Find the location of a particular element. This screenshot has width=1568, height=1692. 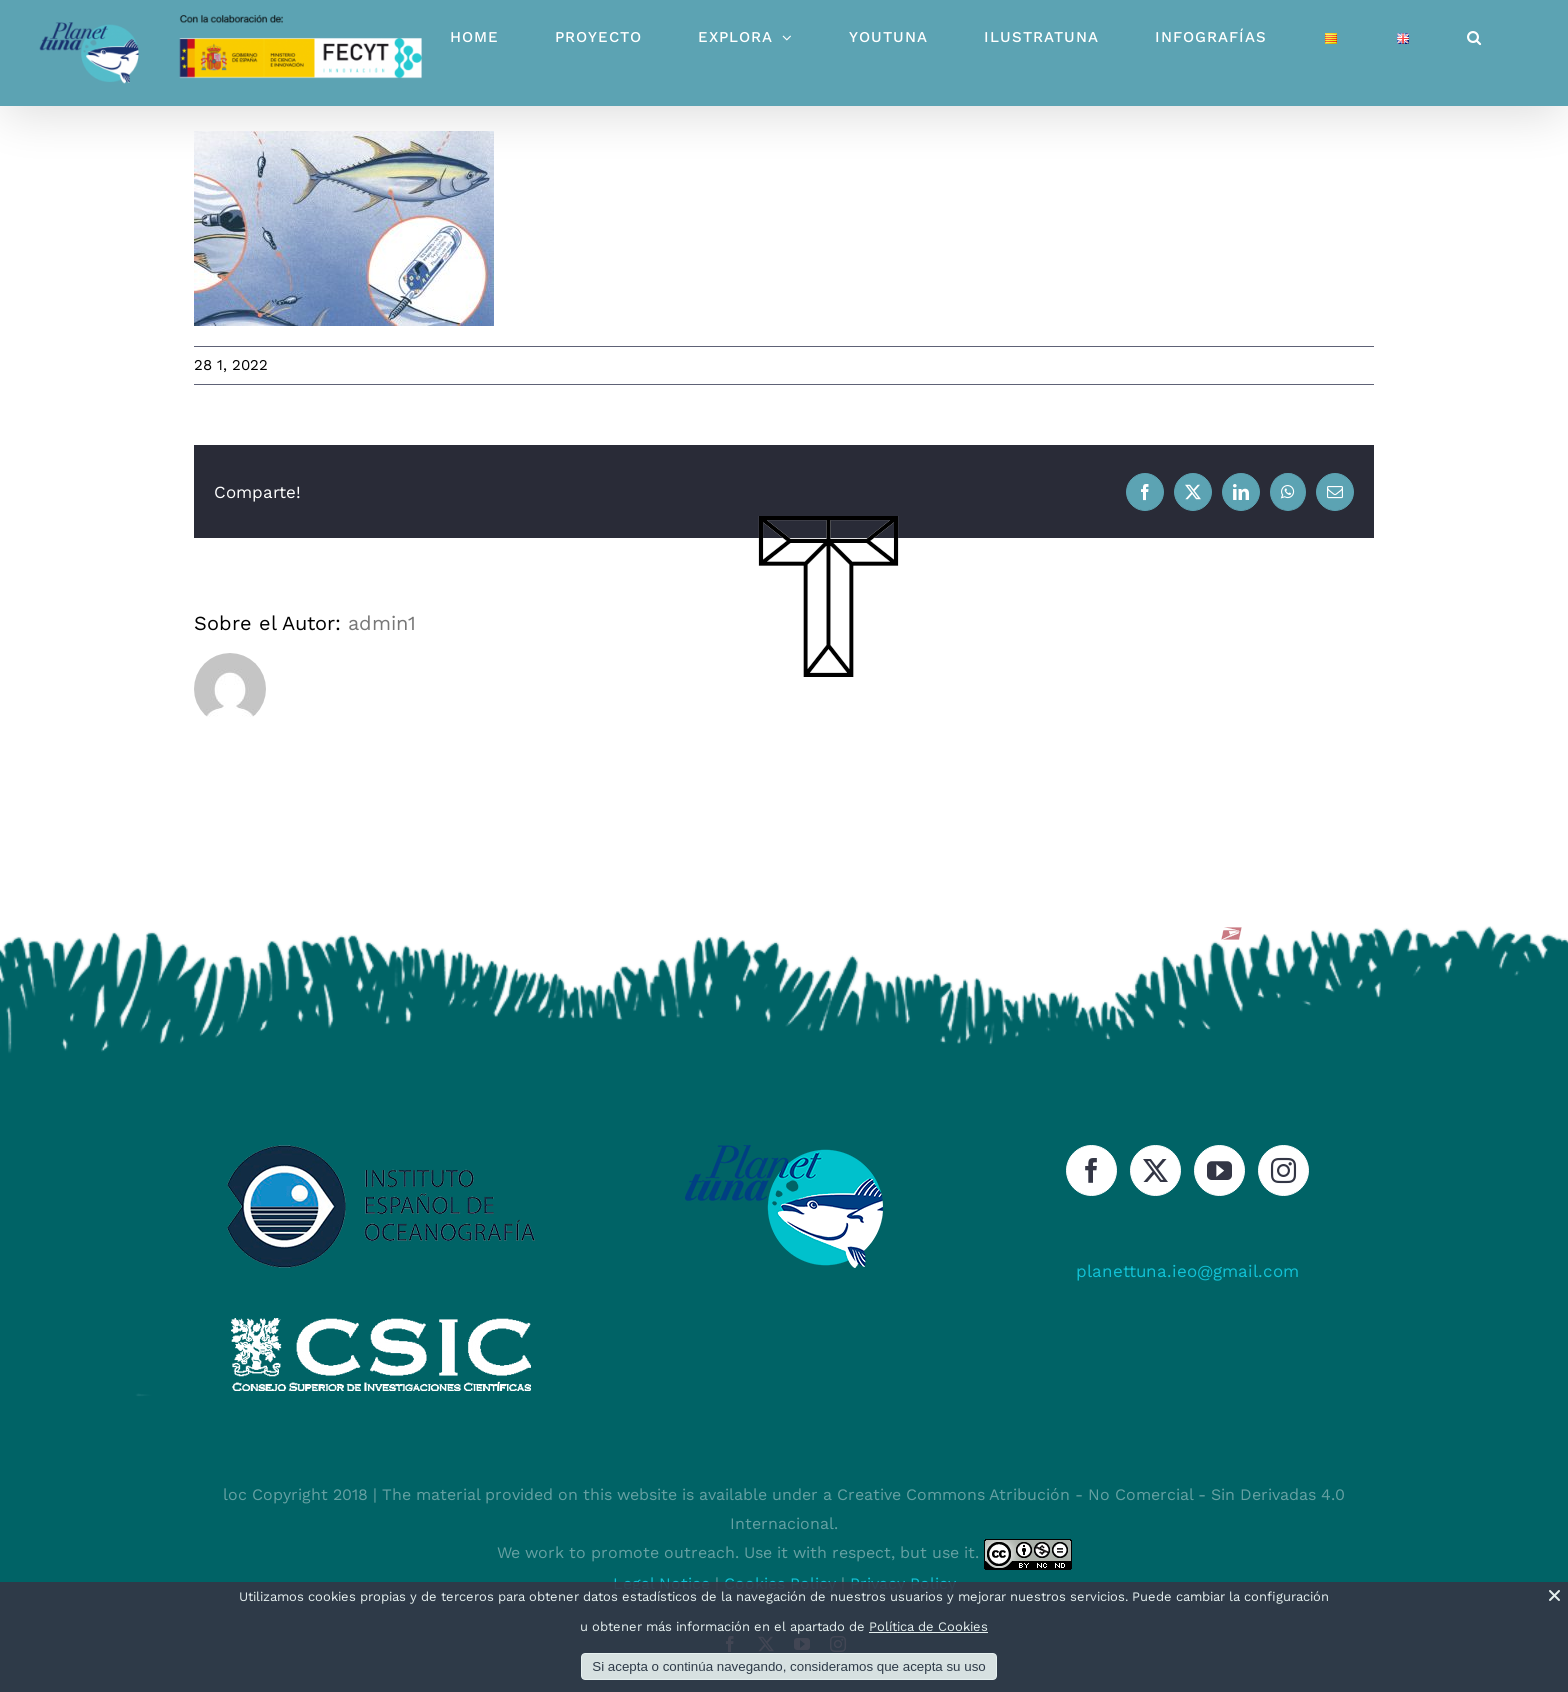

visit talenthouse website or app is located at coordinates (828, 596).